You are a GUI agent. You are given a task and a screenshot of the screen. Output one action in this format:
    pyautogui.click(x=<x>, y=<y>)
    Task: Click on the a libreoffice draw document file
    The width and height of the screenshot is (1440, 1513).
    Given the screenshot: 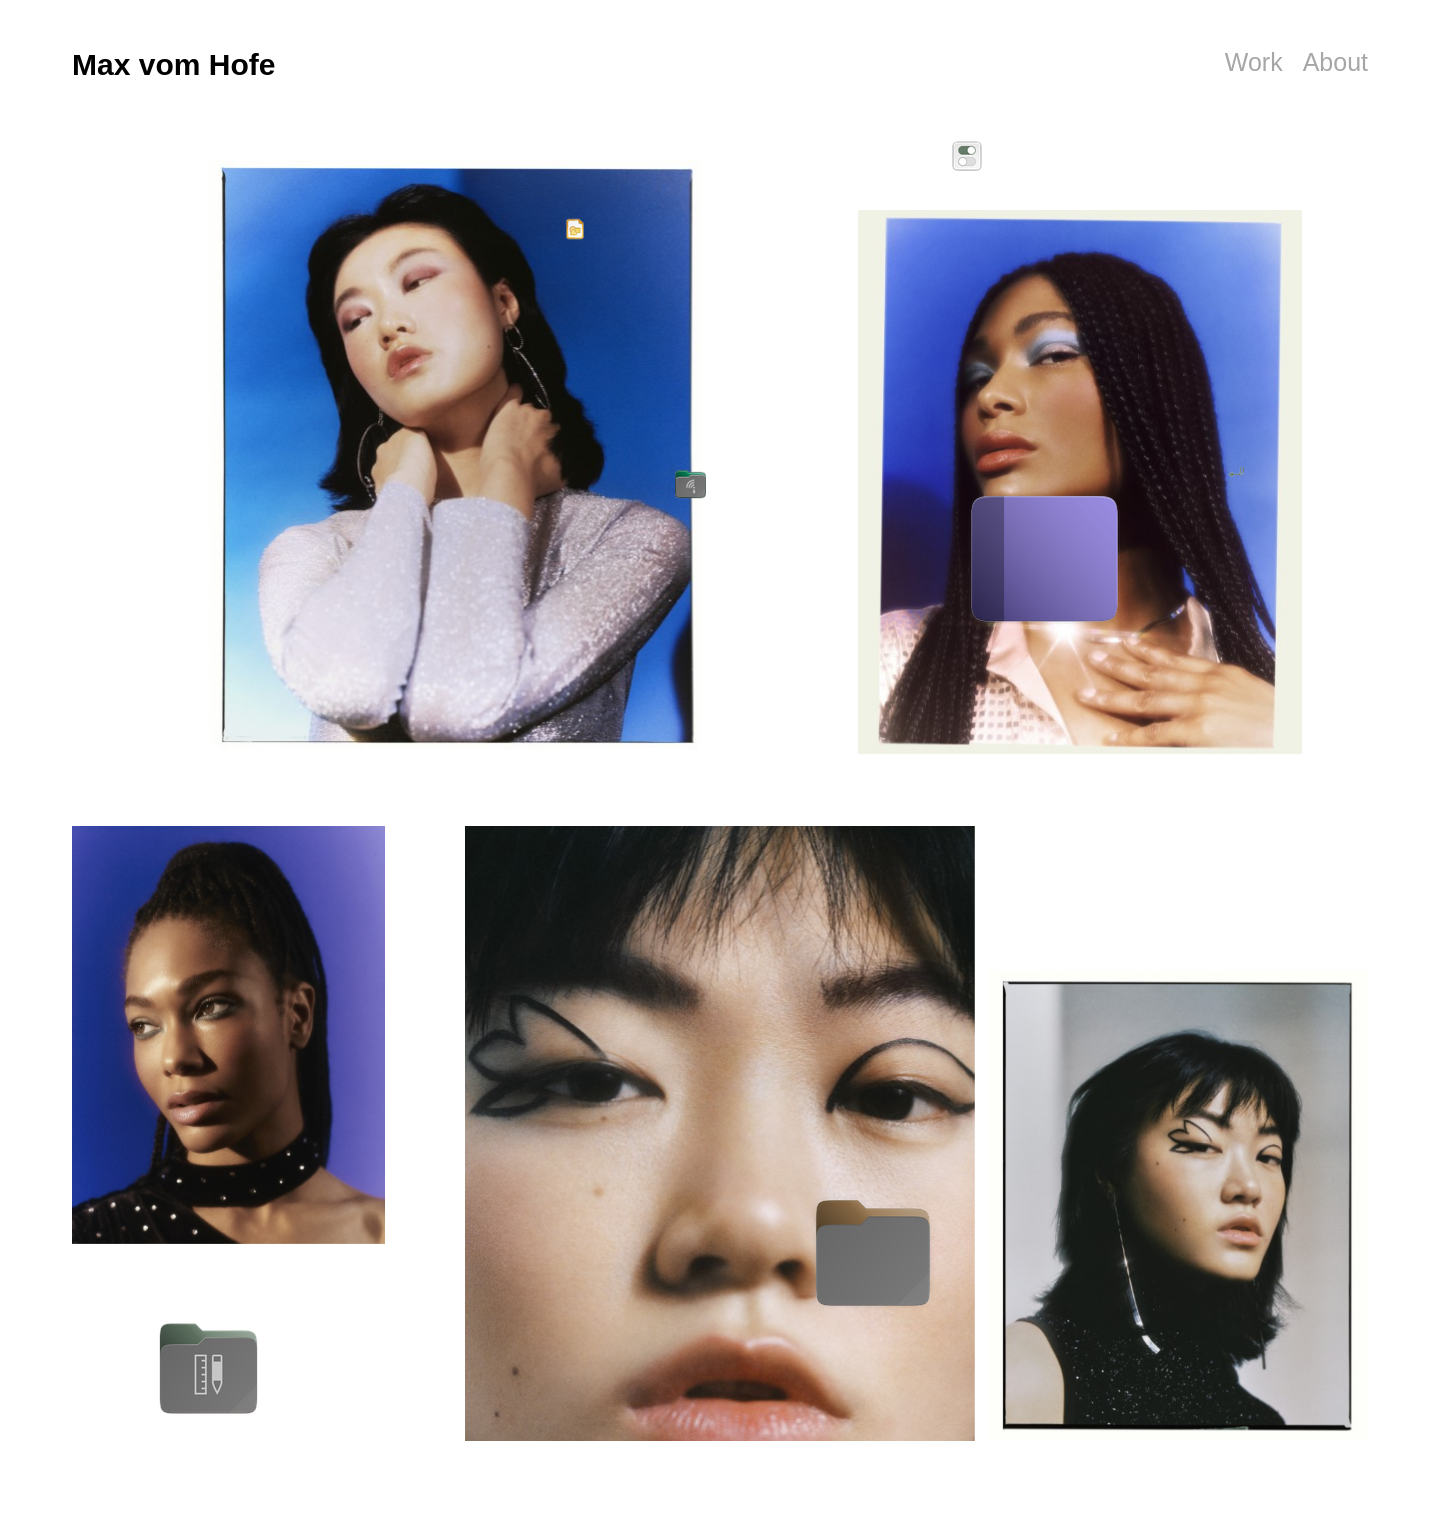 What is the action you would take?
    pyautogui.click(x=575, y=229)
    